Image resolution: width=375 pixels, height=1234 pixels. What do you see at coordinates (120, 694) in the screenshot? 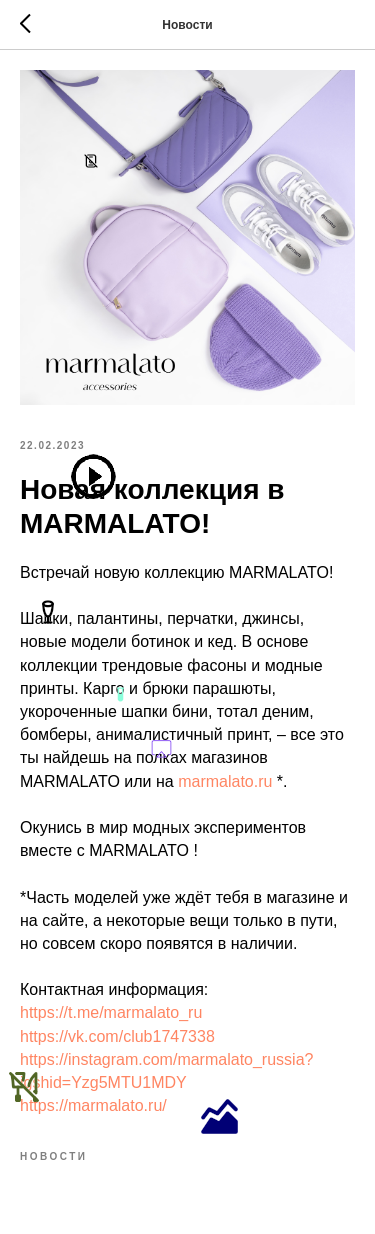
I see `view test results or lab data` at bounding box center [120, 694].